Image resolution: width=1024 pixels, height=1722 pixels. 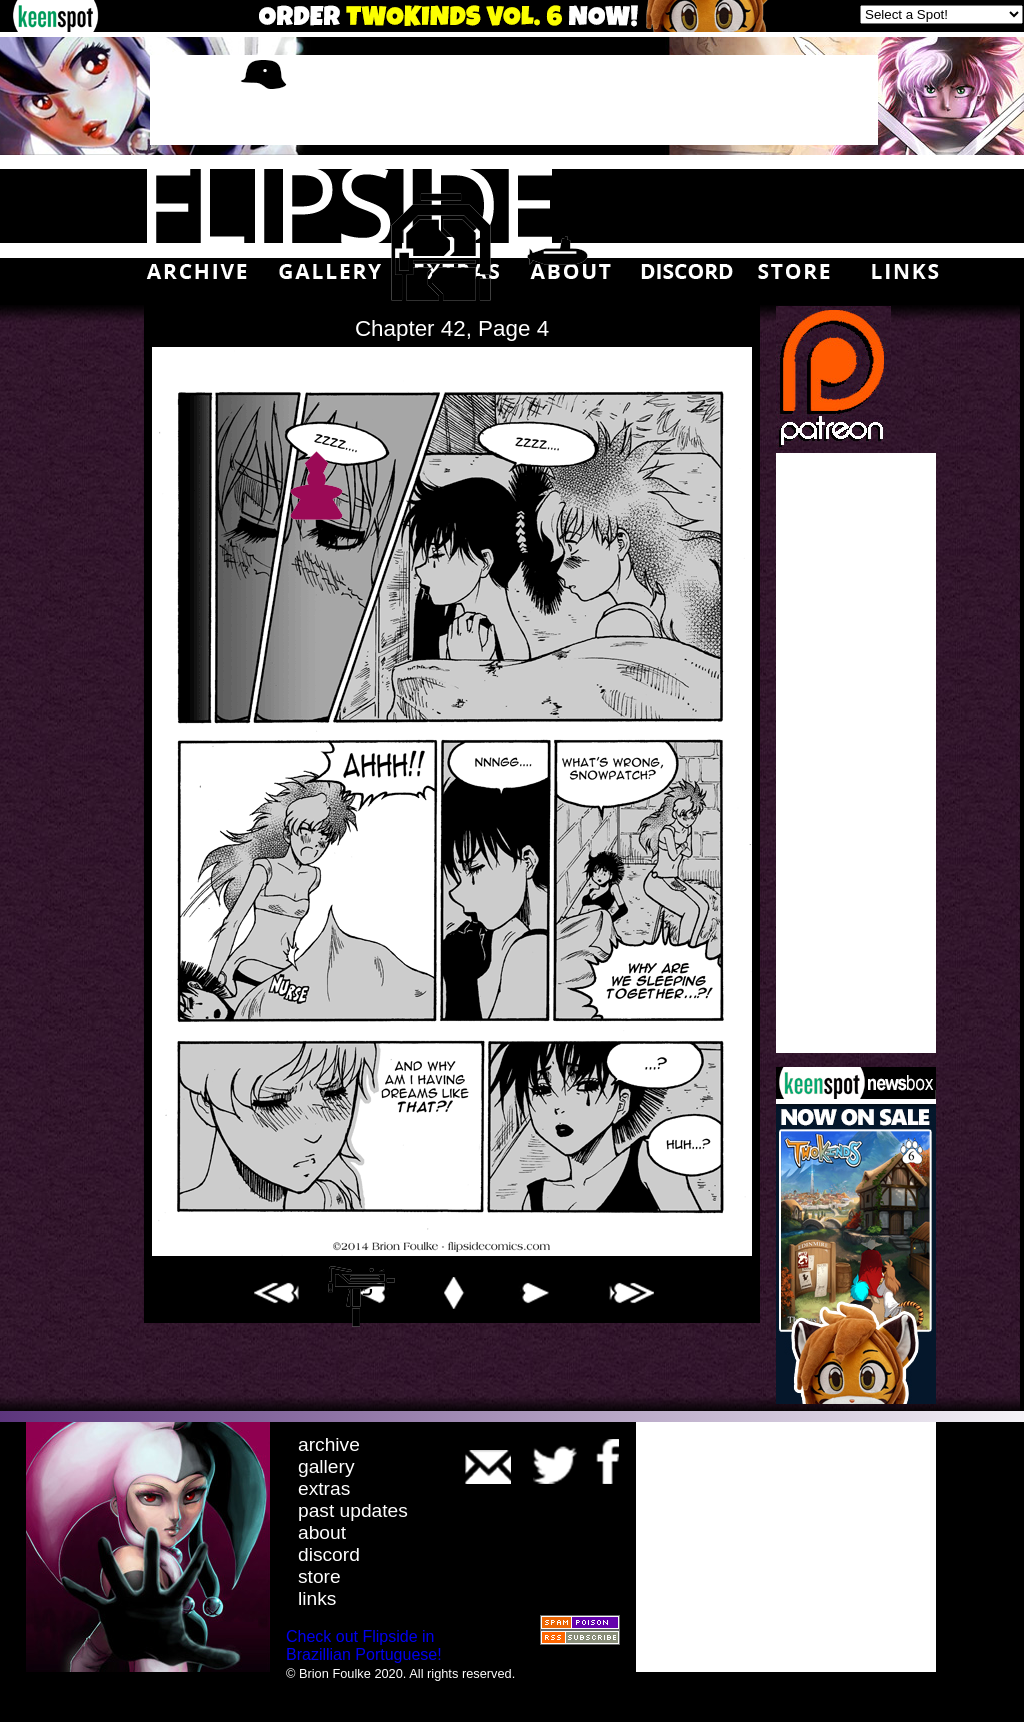 I want to click on select the abbot piece in a board game, so click(x=316, y=485).